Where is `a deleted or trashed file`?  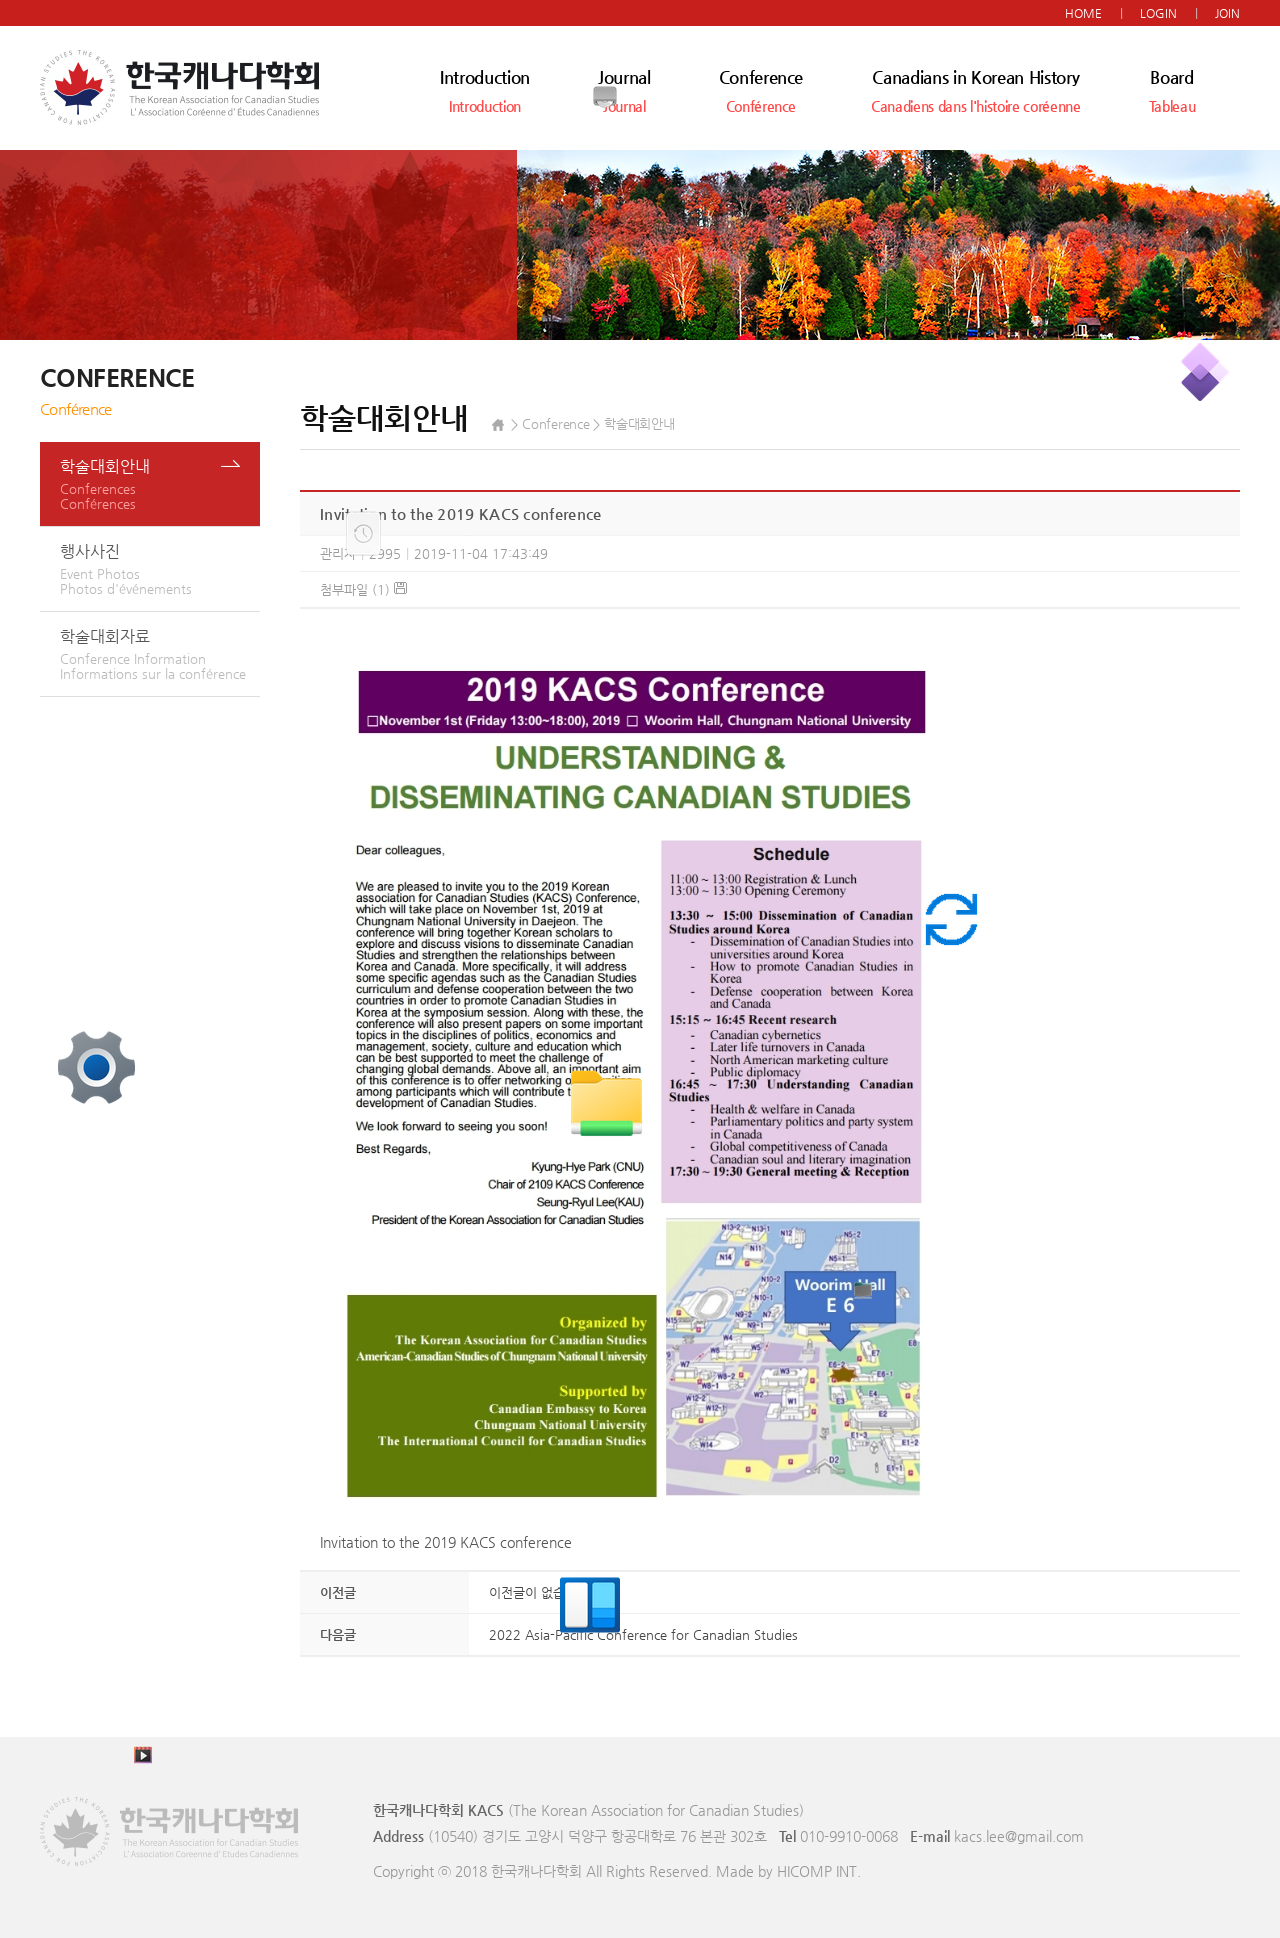
a deleted or trashed file is located at coordinates (363, 533).